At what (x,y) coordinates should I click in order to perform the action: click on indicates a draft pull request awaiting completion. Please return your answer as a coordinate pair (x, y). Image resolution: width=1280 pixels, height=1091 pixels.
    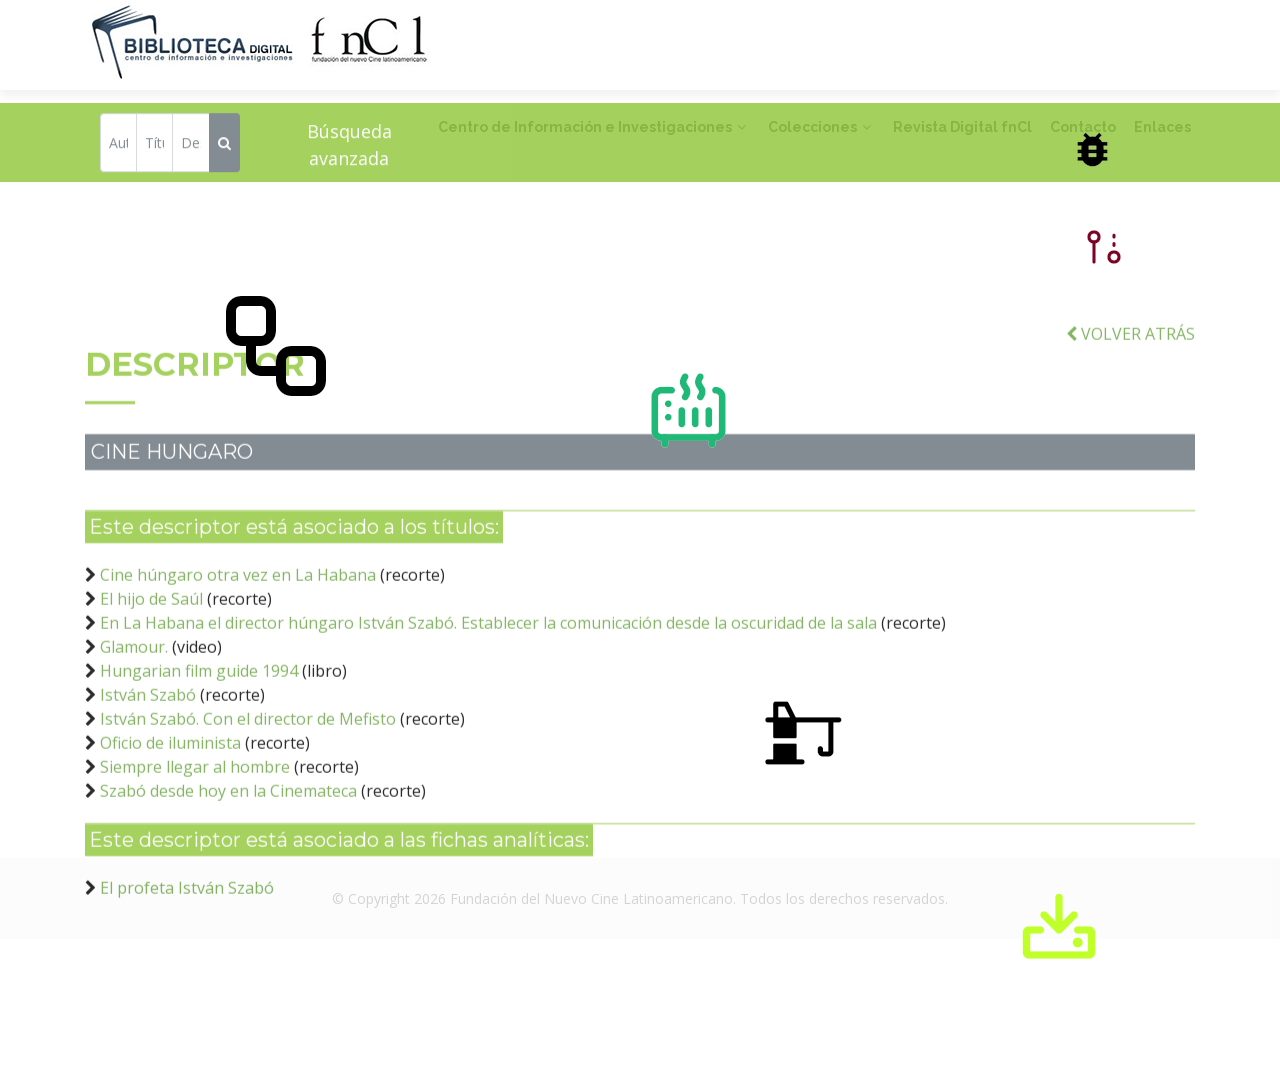
    Looking at the image, I should click on (1104, 247).